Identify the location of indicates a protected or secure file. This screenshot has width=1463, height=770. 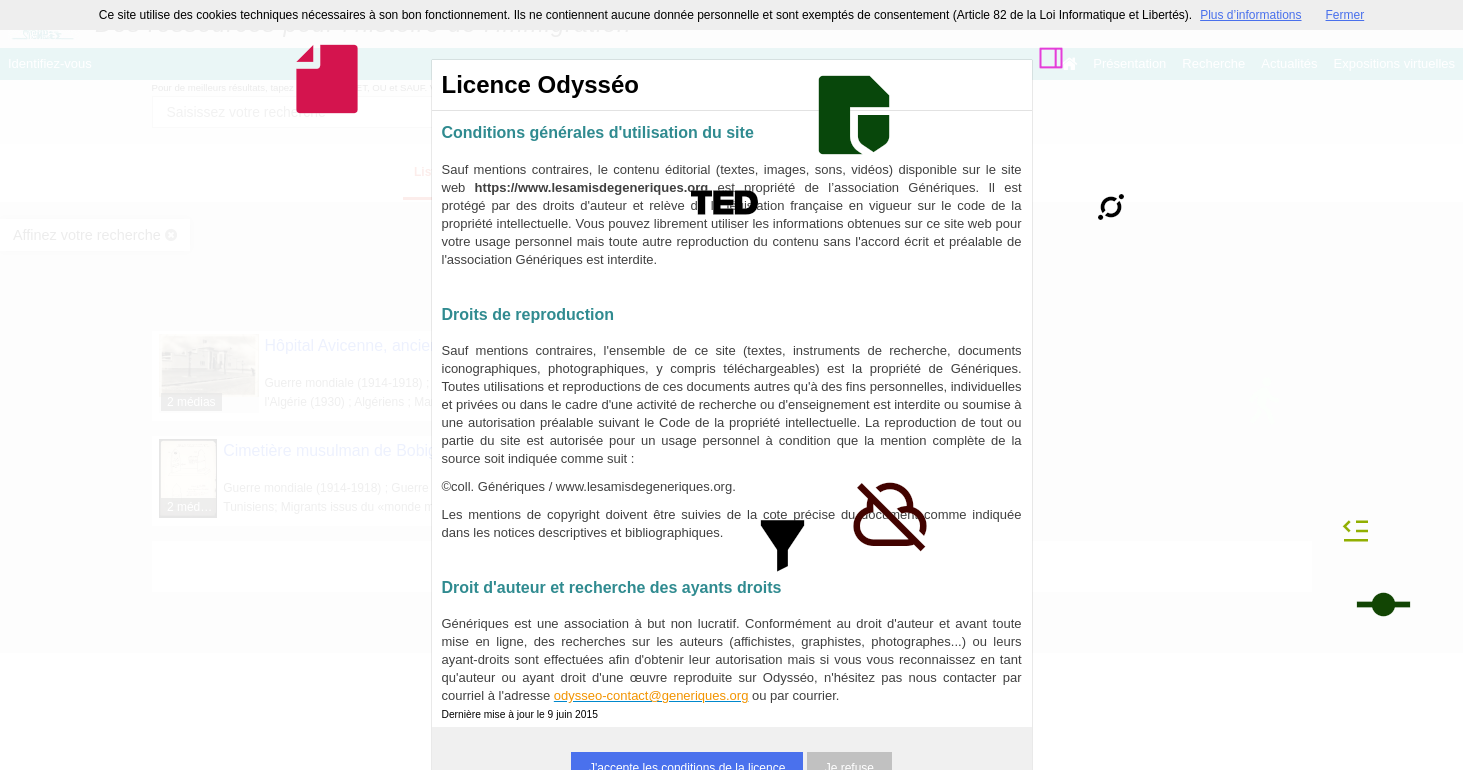
(854, 115).